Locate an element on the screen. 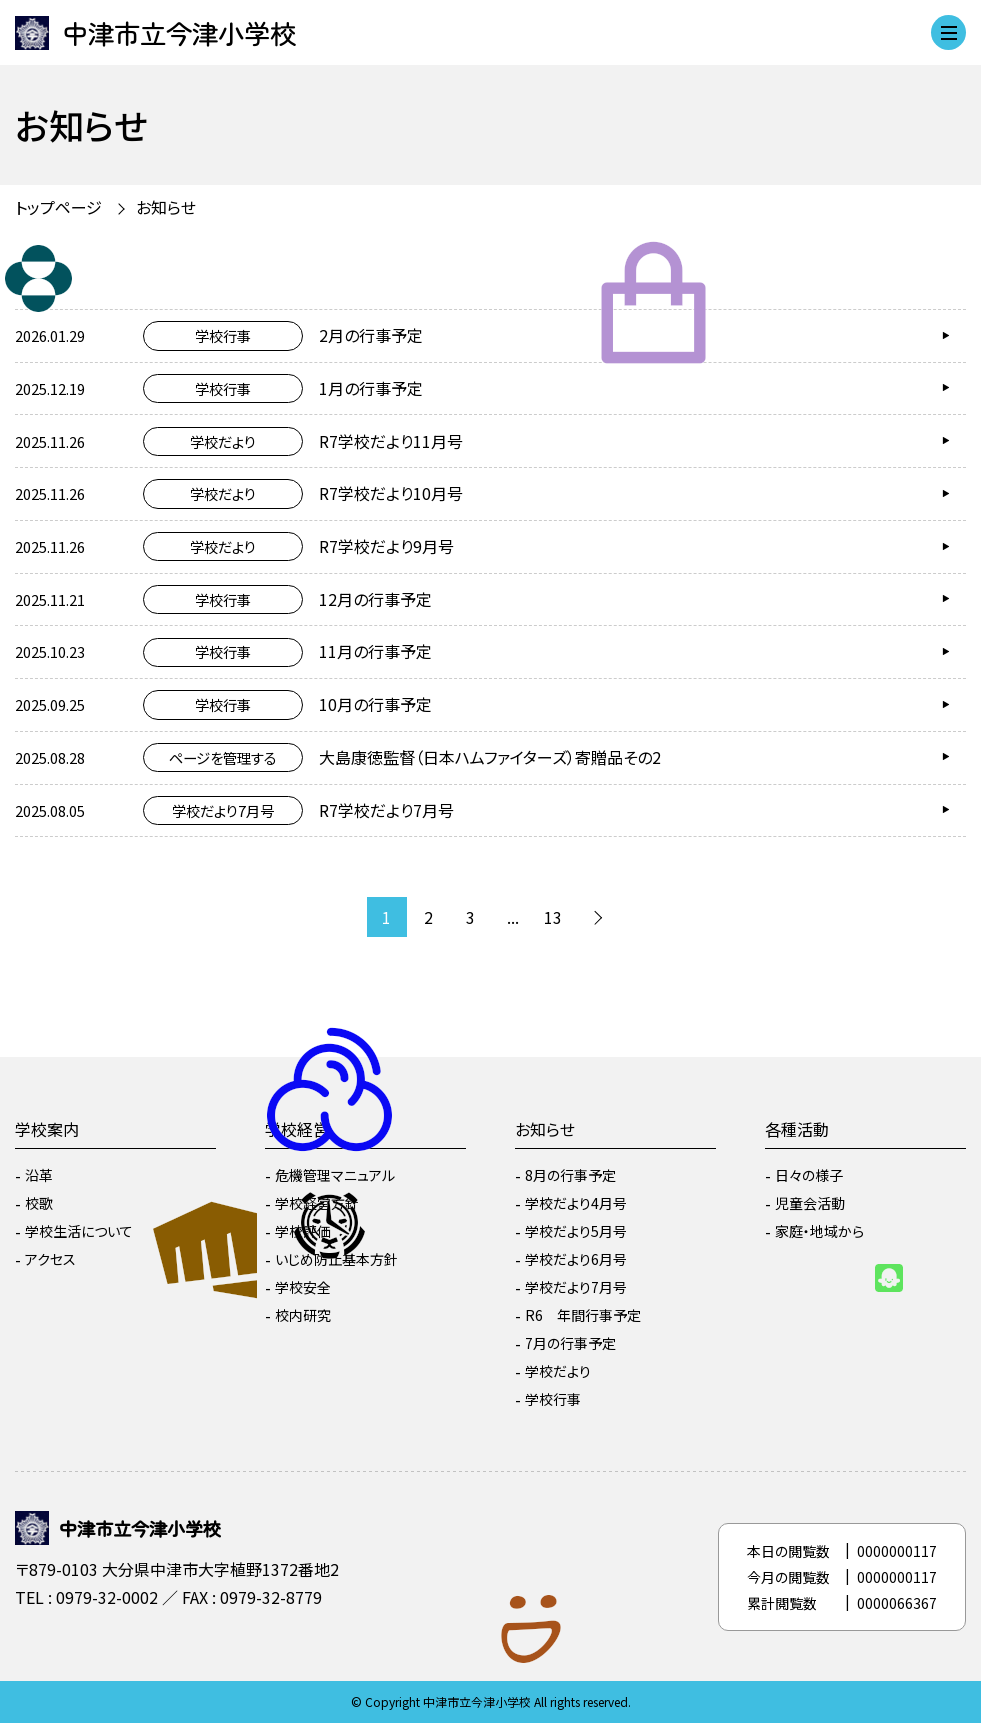 This screenshot has width=981, height=1723. timescale database branding or product link is located at coordinates (329, 1225).